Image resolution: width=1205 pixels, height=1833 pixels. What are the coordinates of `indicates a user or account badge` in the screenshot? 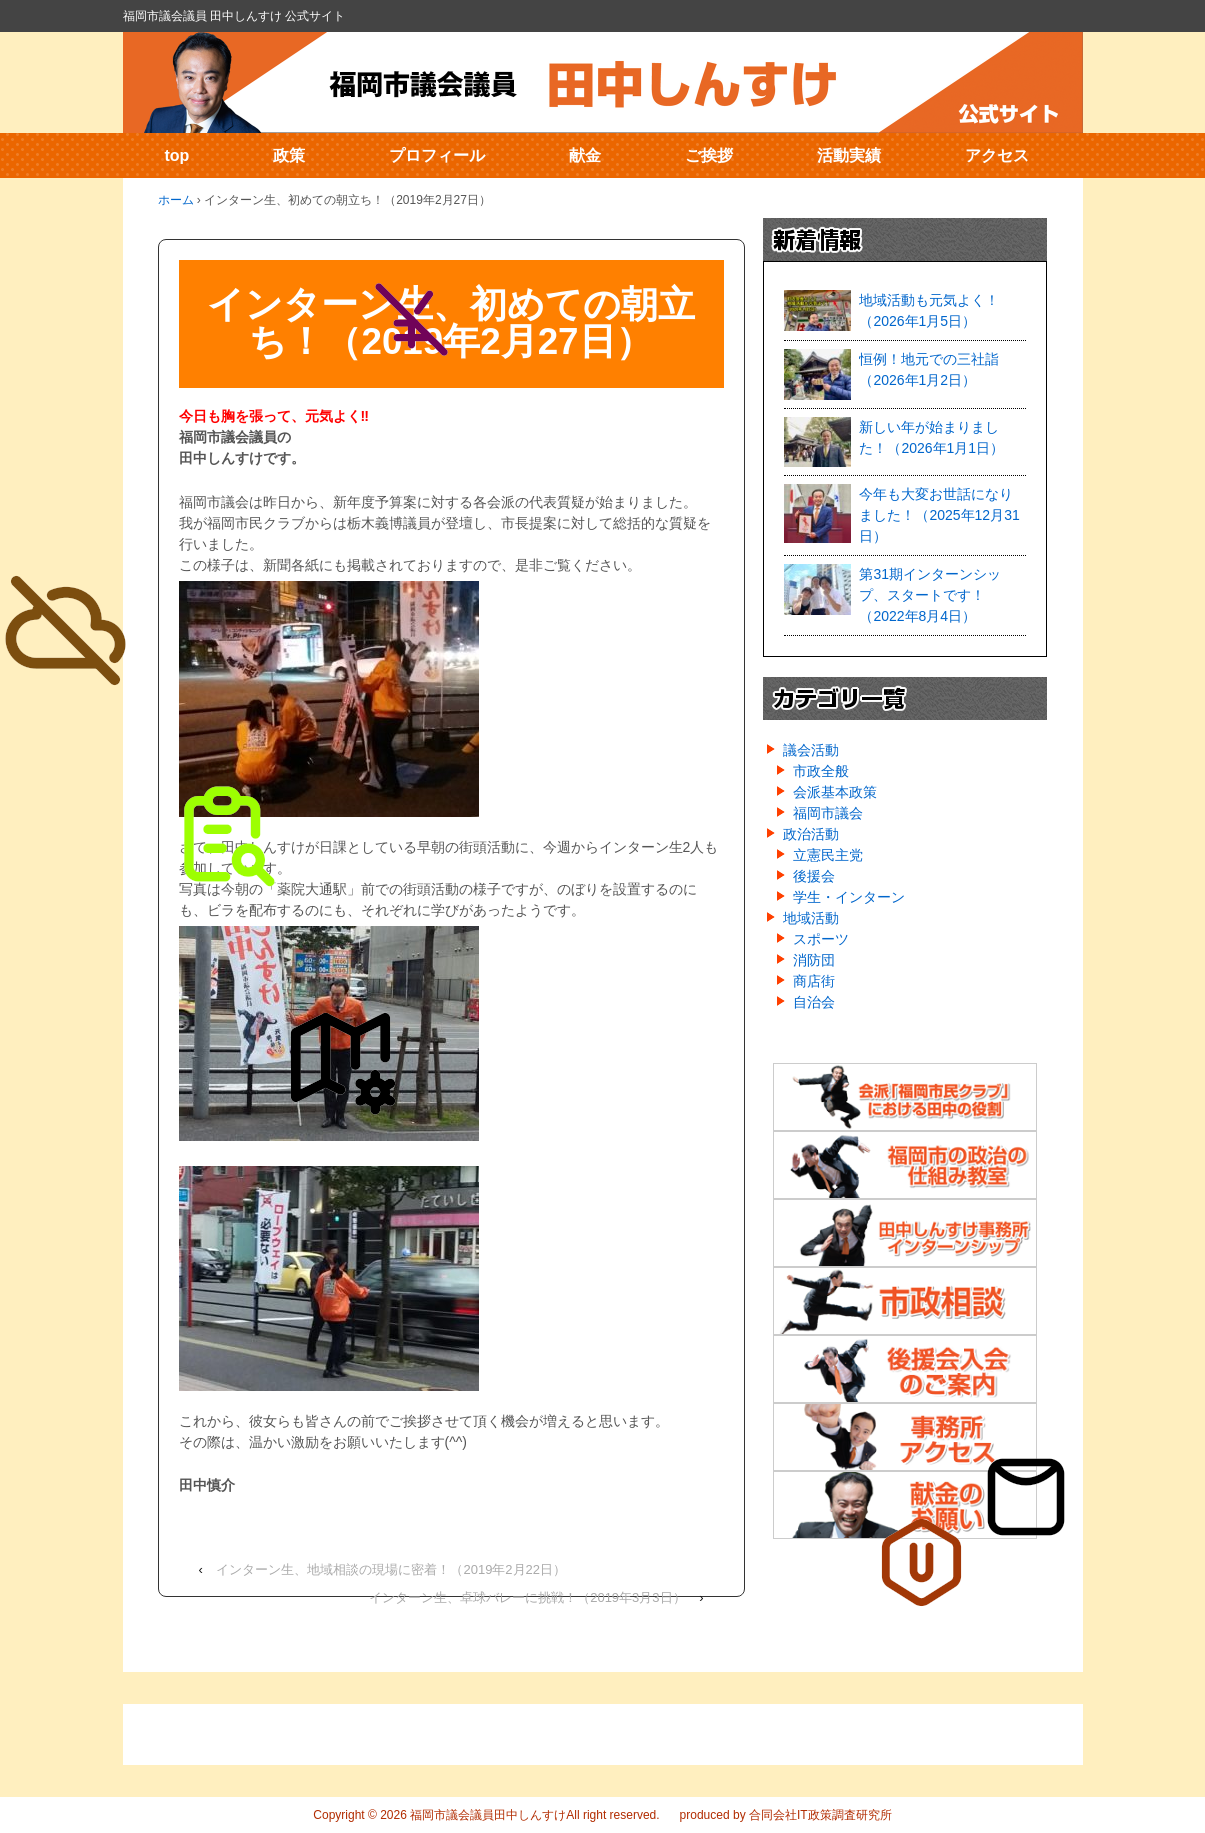 It's located at (921, 1562).